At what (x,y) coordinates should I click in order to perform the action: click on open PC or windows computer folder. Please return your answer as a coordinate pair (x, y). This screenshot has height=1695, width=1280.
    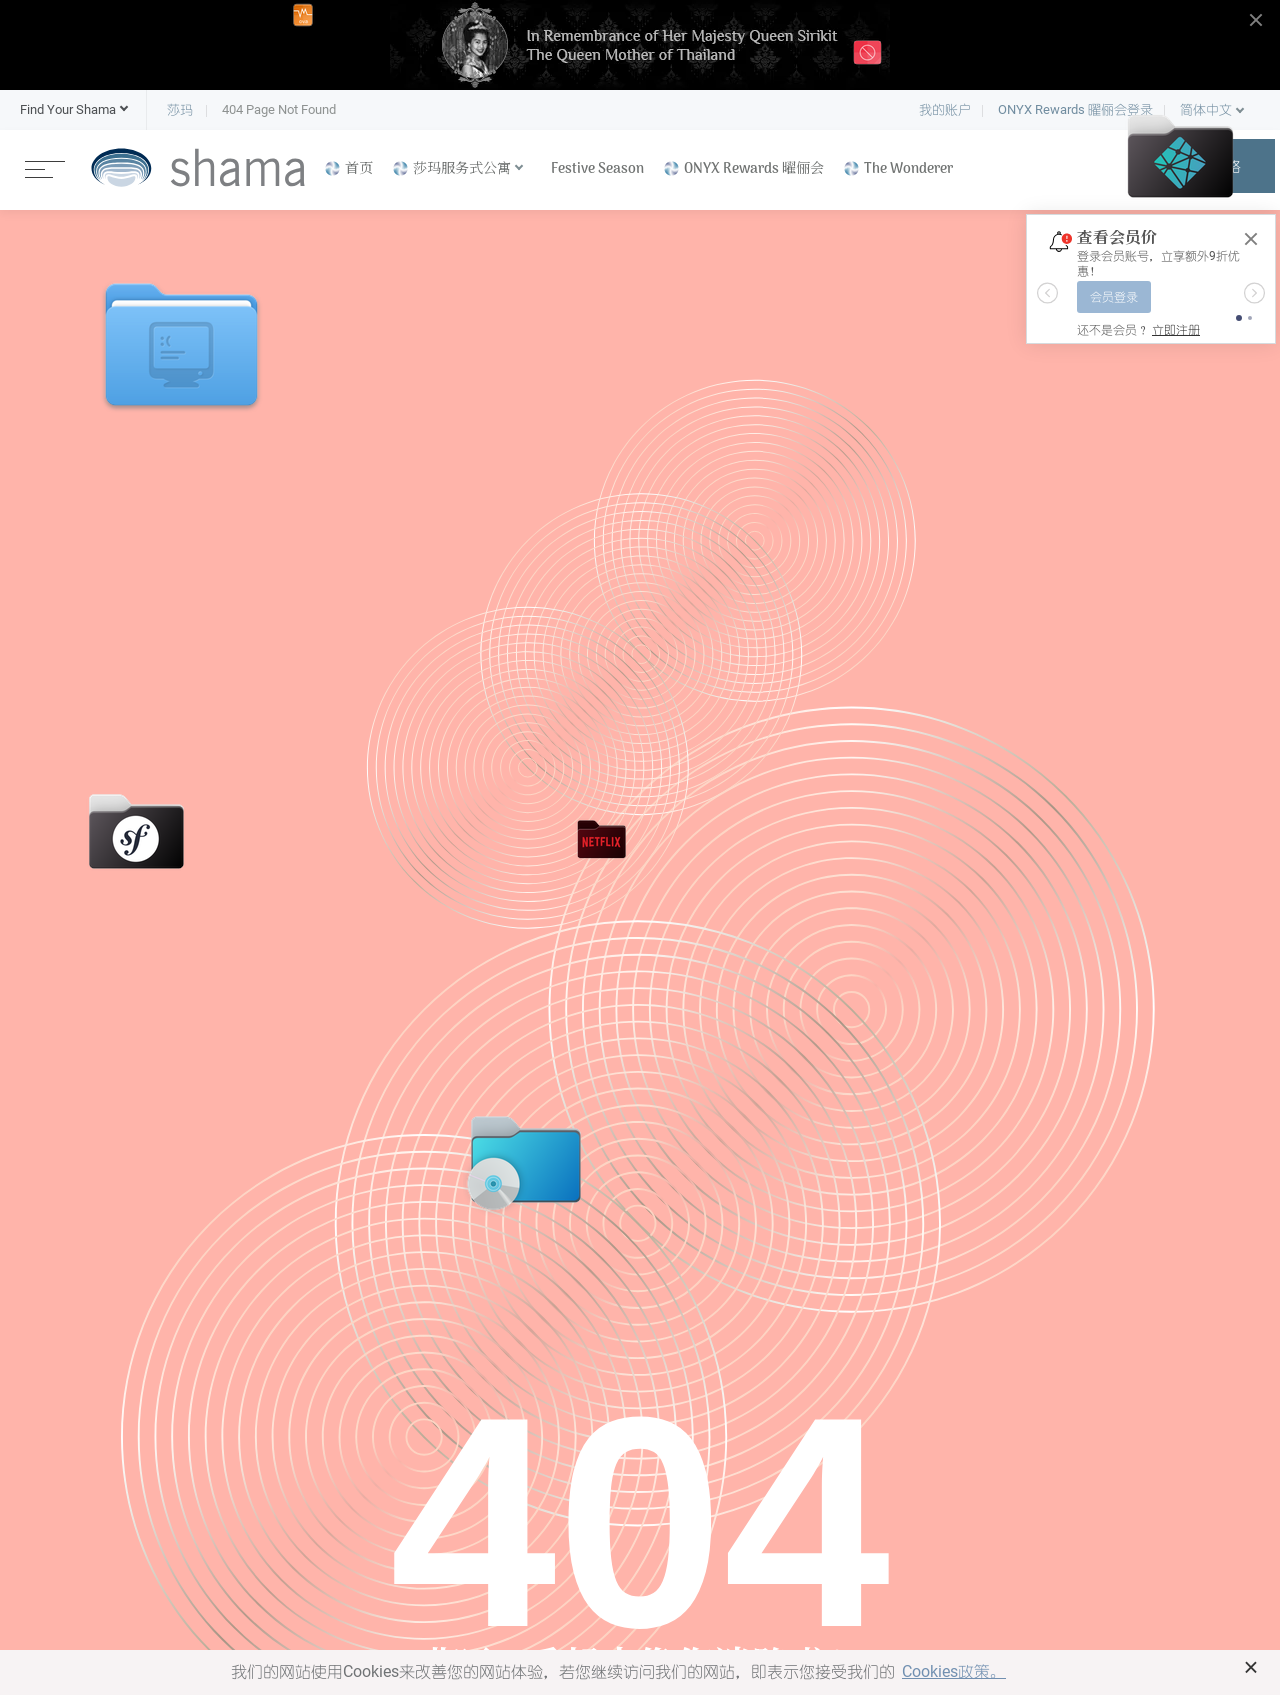
    Looking at the image, I should click on (181, 344).